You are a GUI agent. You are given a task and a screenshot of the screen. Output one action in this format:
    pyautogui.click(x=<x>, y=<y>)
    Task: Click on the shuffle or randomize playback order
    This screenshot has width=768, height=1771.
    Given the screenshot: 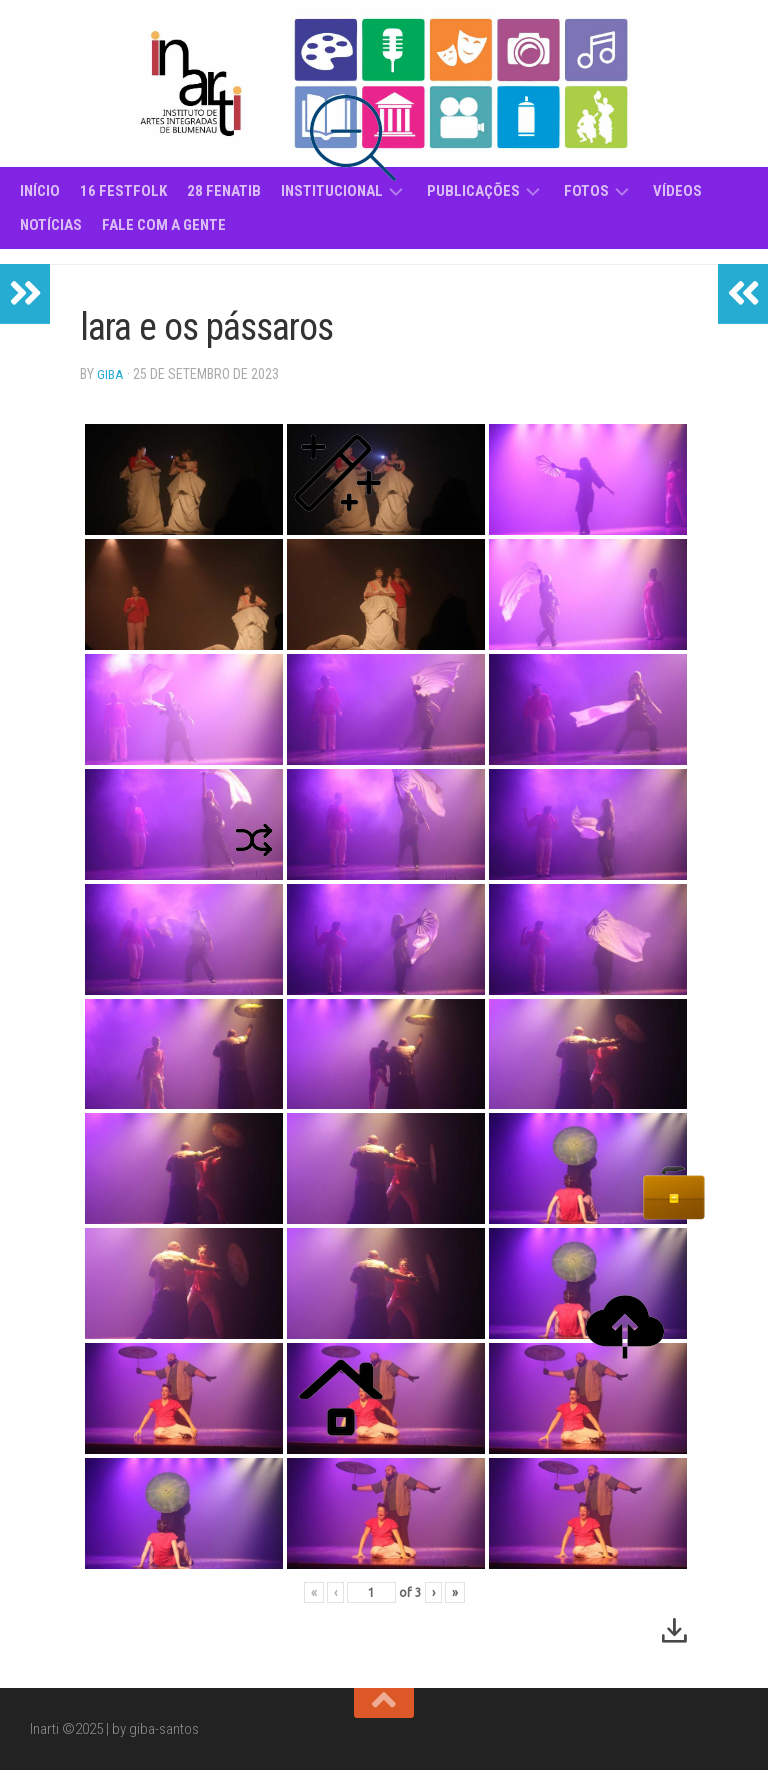 What is the action you would take?
    pyautogui.click(x=254, y=840)
    